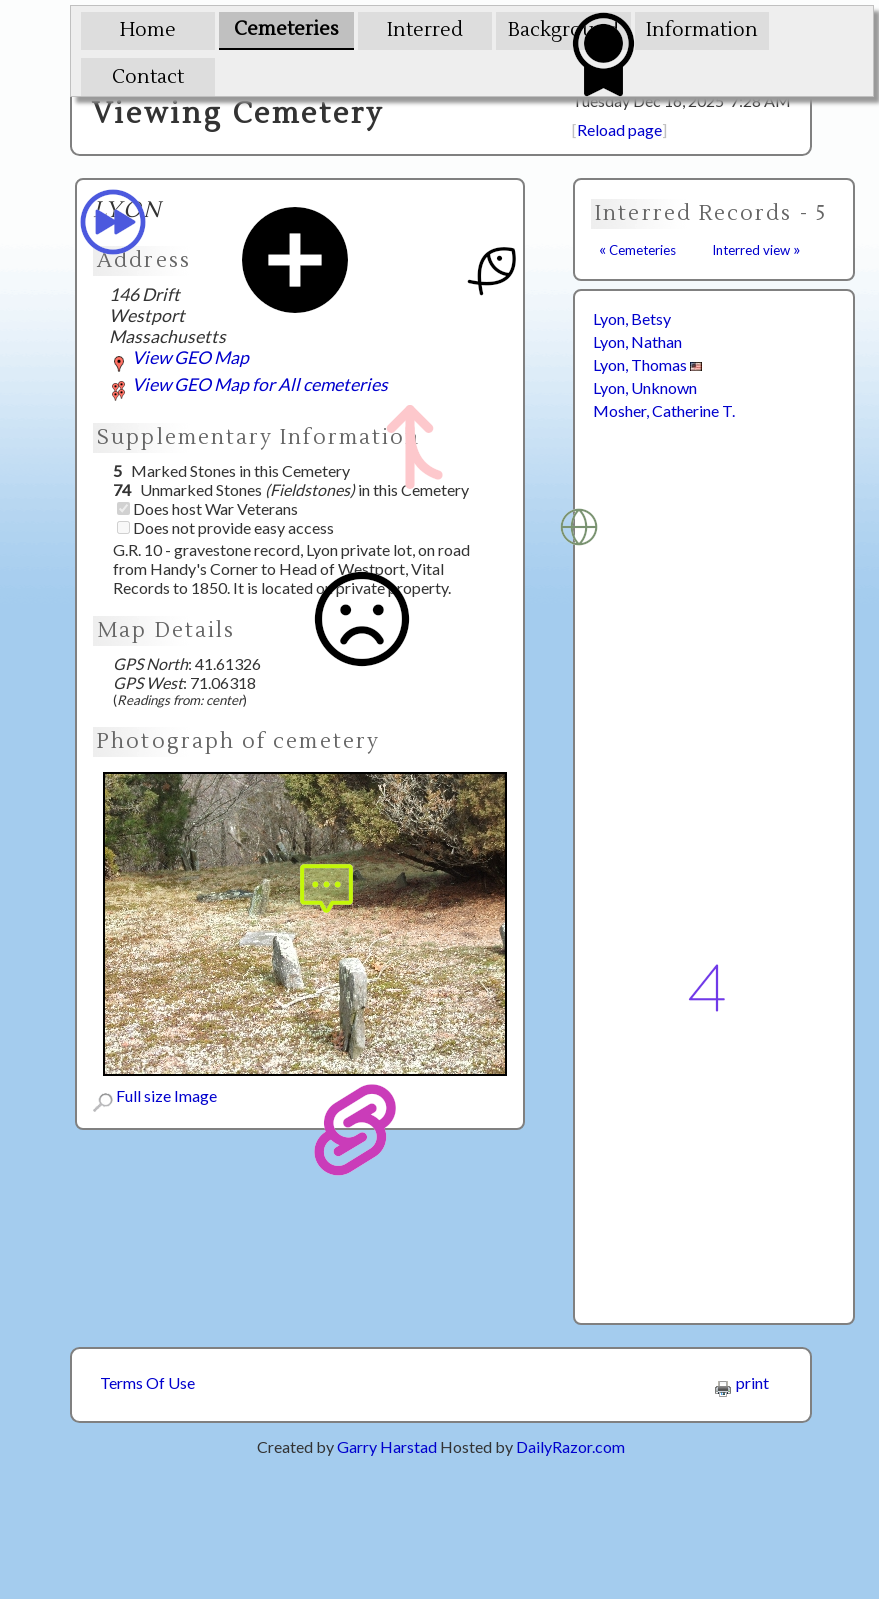  What do you see at coordinates (708, 988) in the screenshot?
I see `indicates step four in a sequence or process` at bounding box center [708, 988].